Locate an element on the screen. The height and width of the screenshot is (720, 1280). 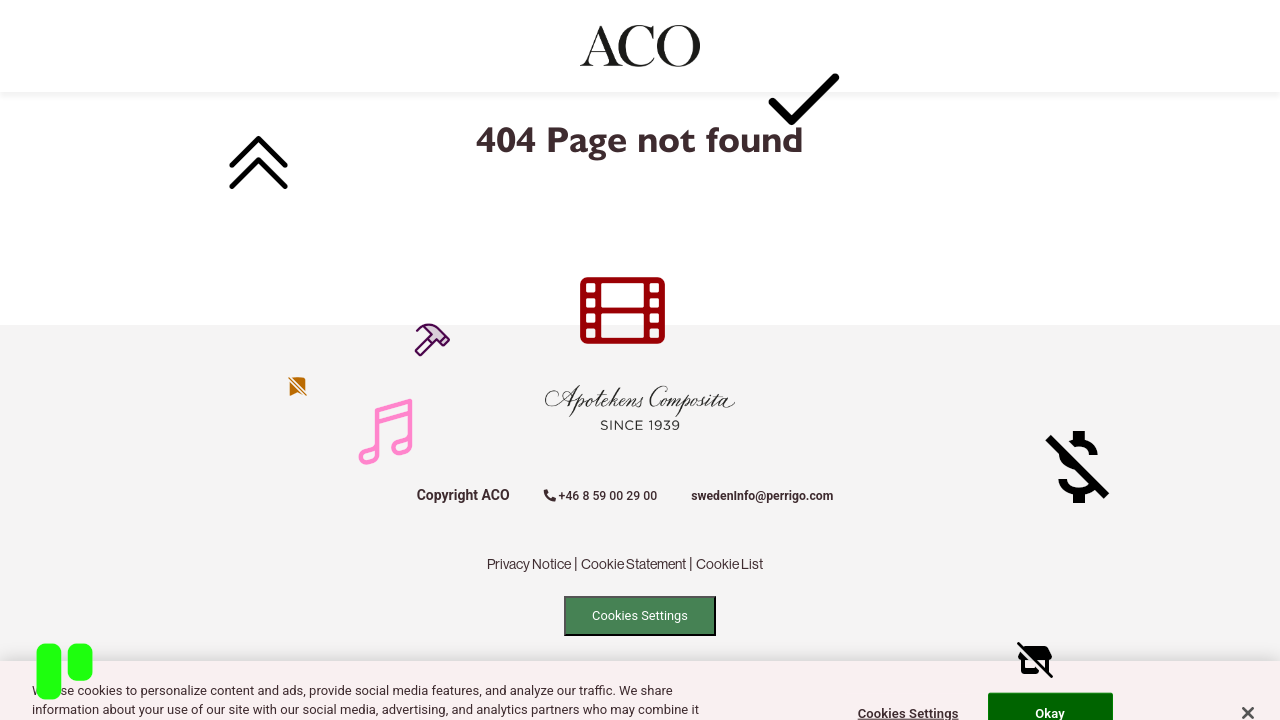
view video or film content is located at coordinates (622, 310).